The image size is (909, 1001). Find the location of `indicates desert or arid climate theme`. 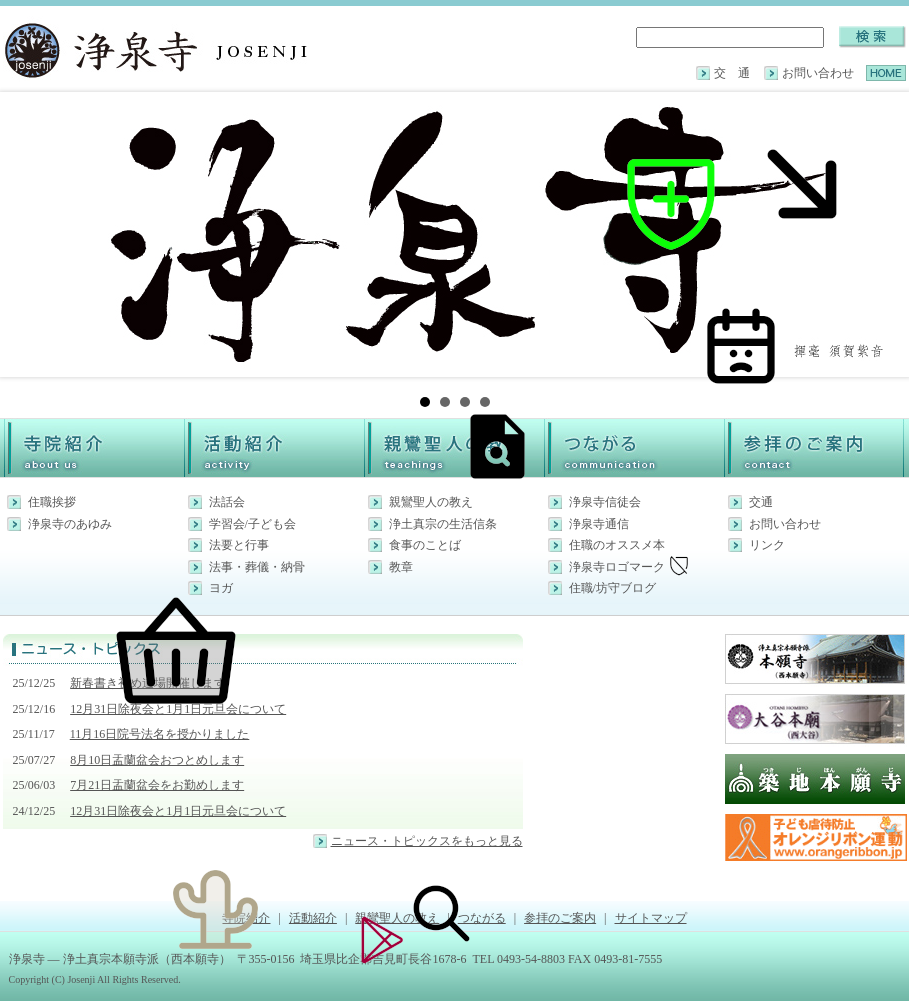

indicates desert or arid climate theme is located at coordinates (215, 912).